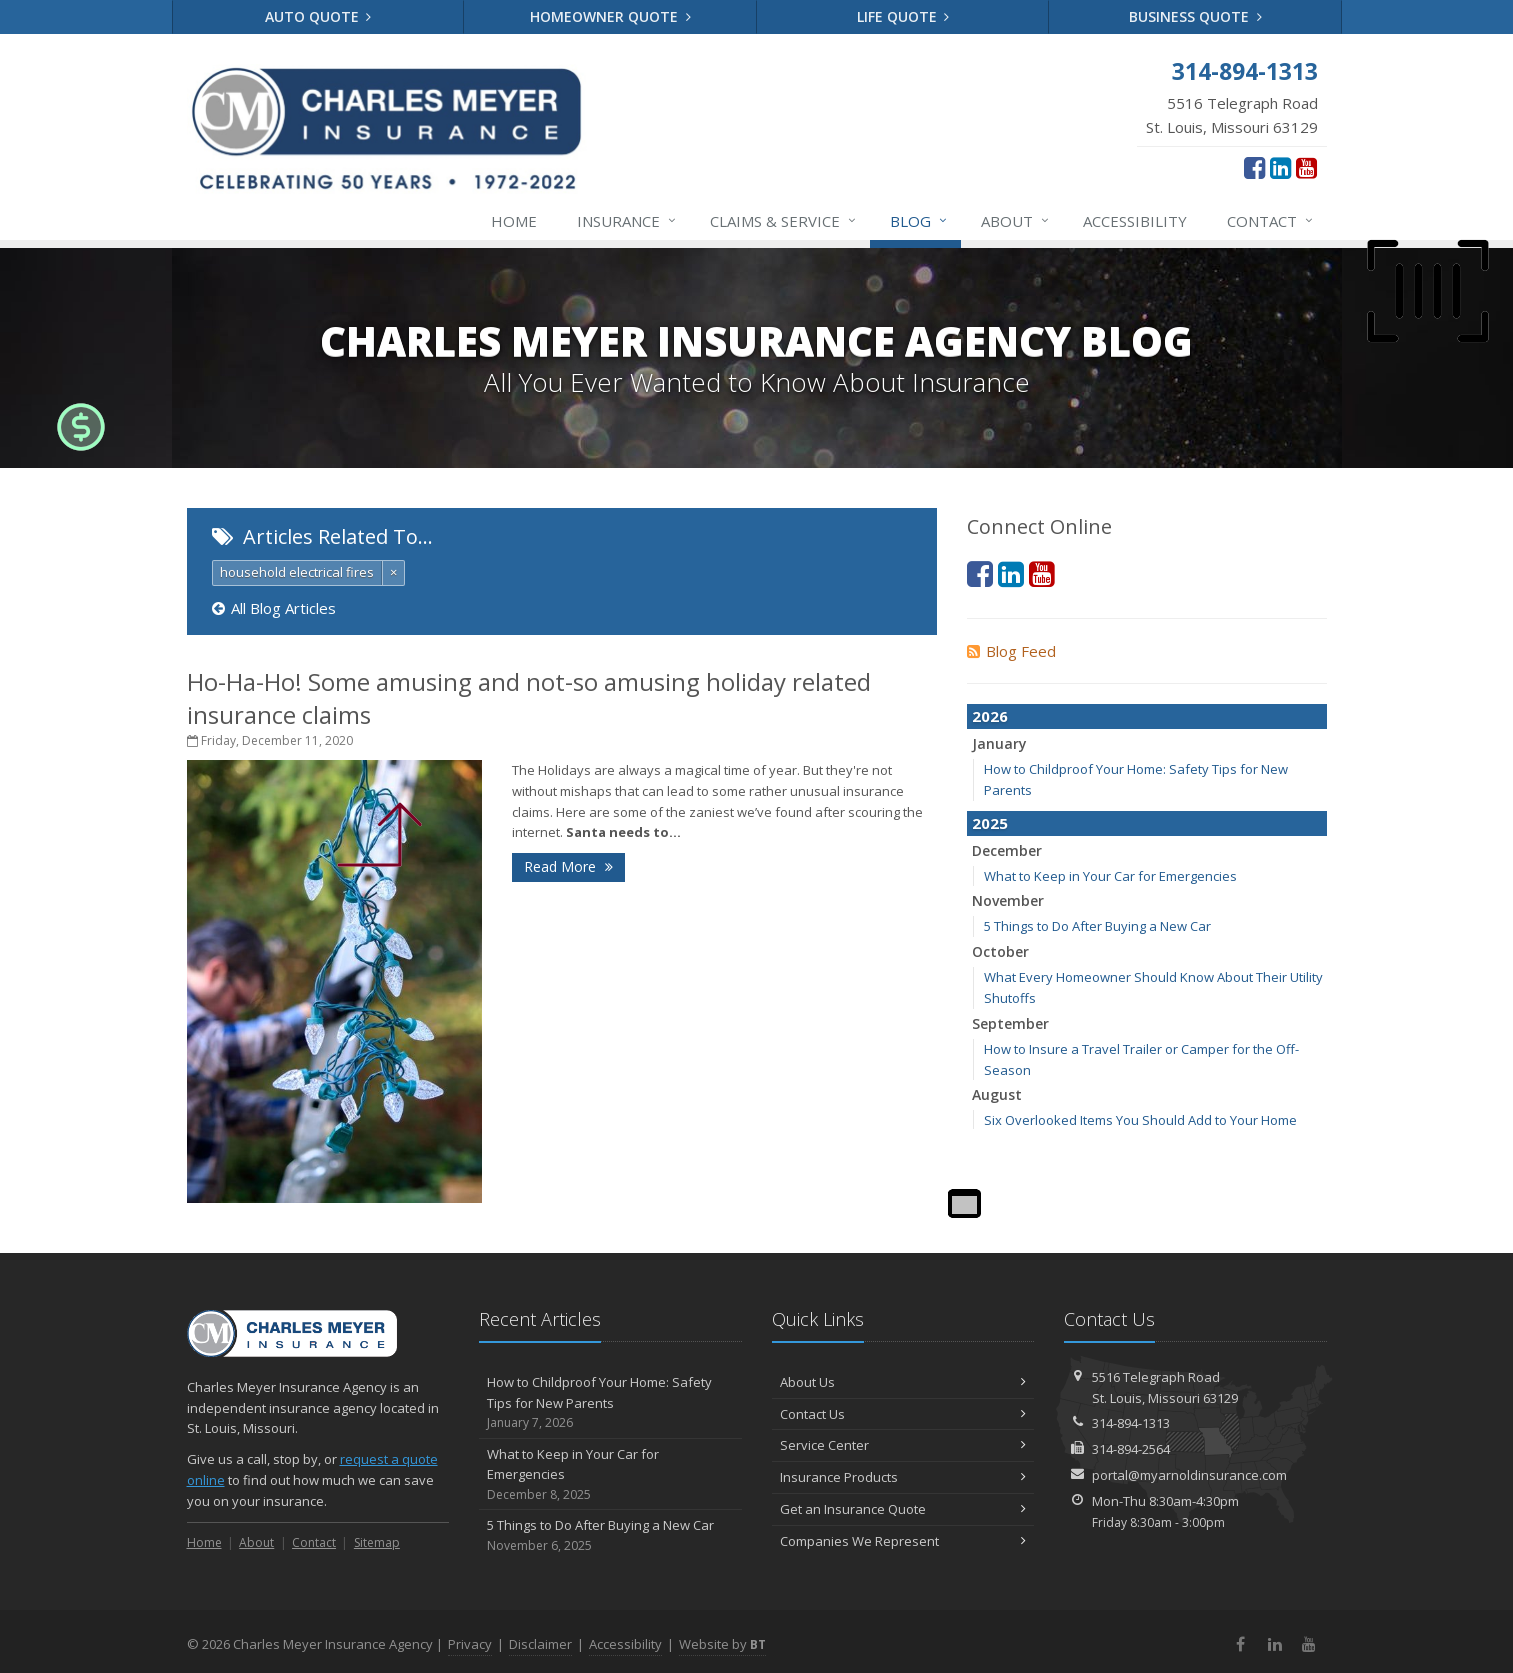 The image size is (1513, 1673). Describe the element at coordinates (81, 427) in the screenshot. I see `view account balance or financial summary` at that location.